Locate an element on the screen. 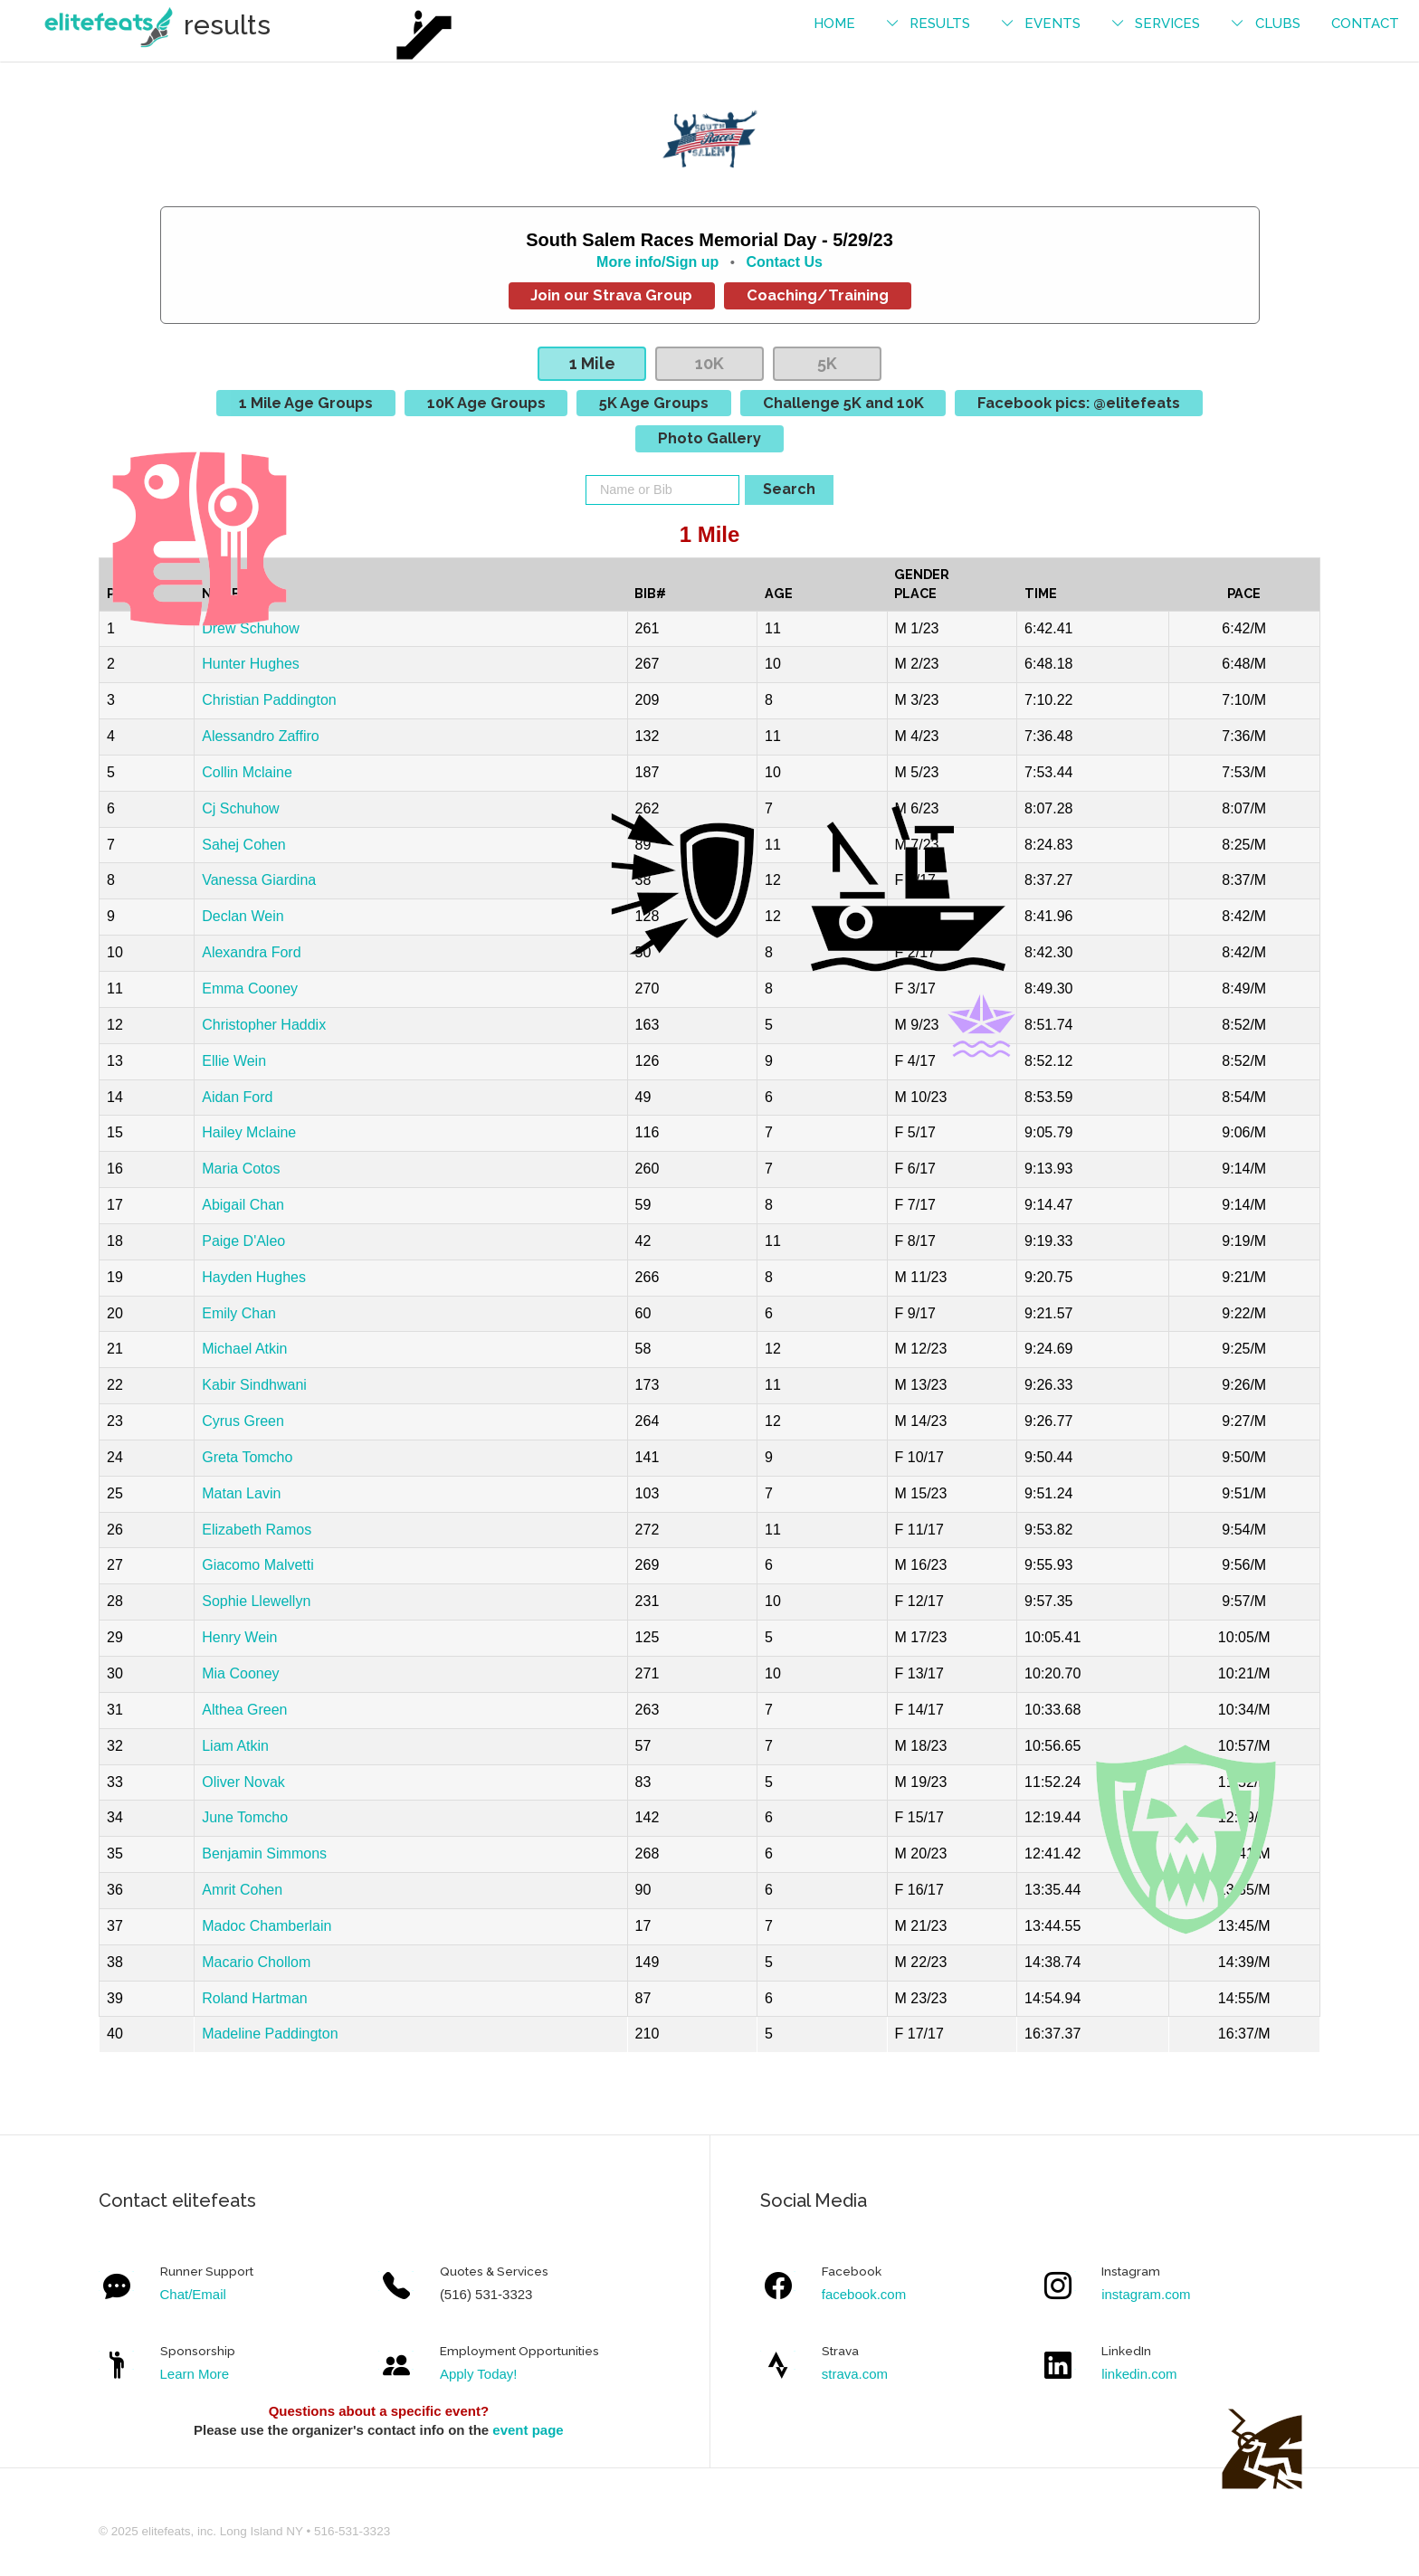 Image resolution: width=1419 pixels, height=2576 pixels. indicates a security threat or danger warning is located at coordinates (1186, 1839).